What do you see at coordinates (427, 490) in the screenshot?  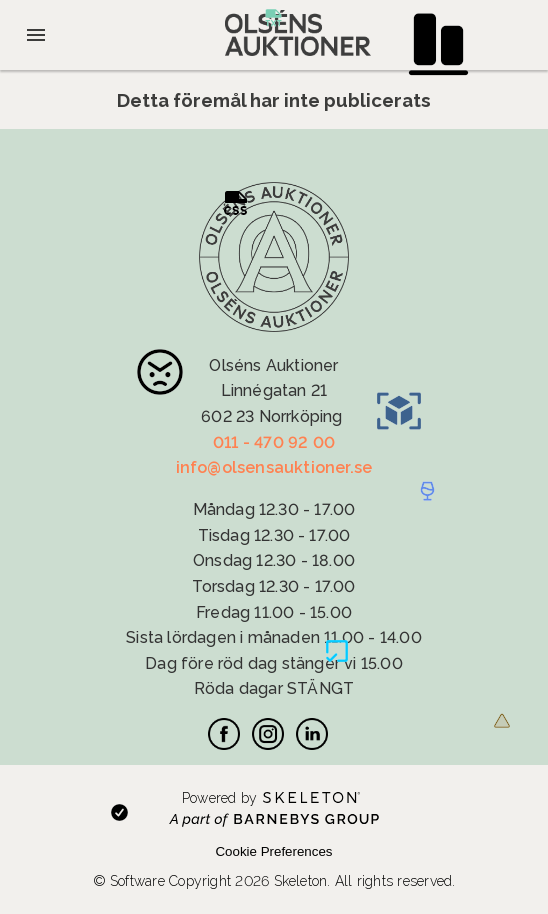 I see `browse wine selection or menu` at bounding box center [427, 490].